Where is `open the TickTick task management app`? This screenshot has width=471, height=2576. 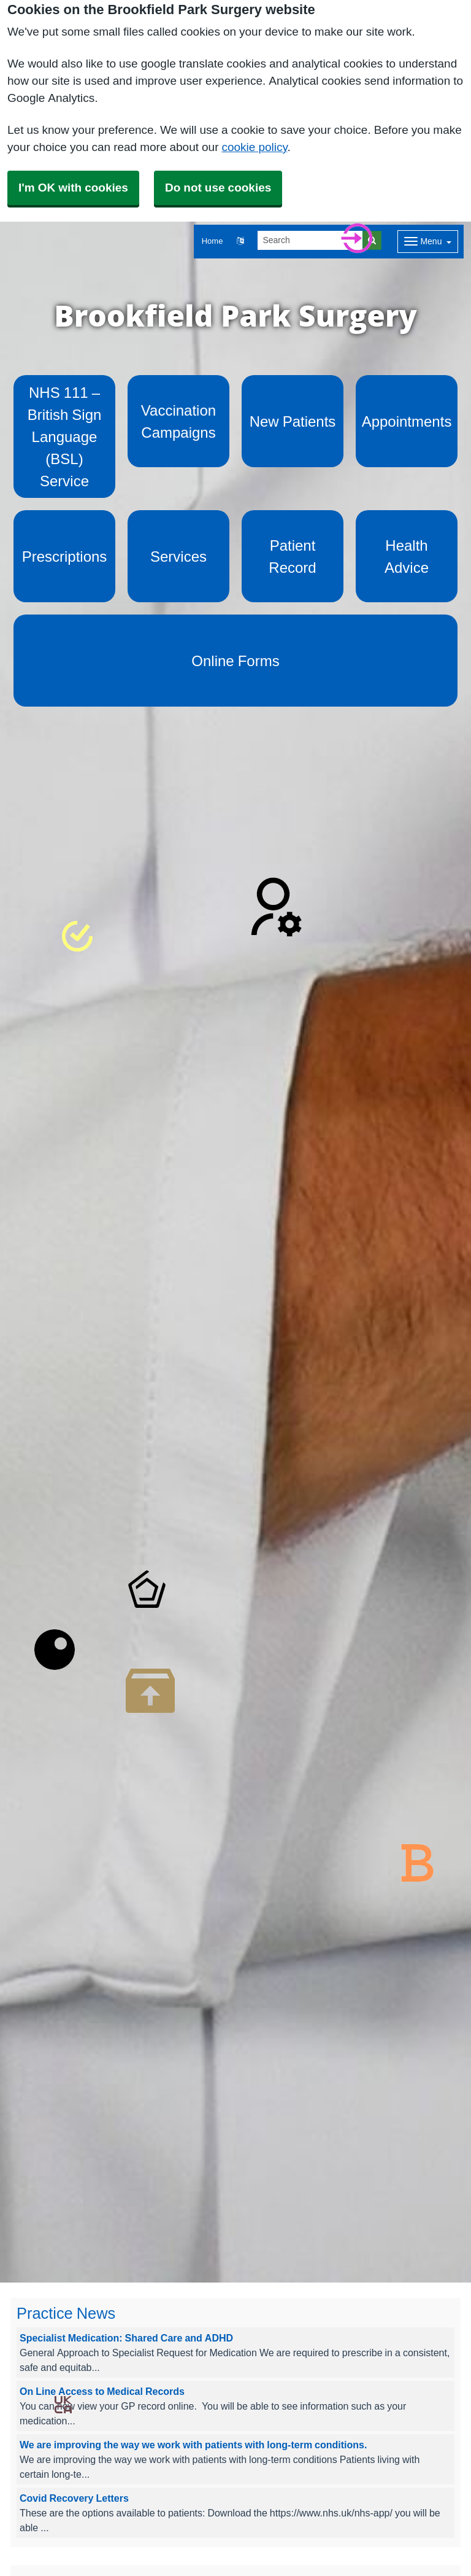
open the TickTick task management app is located at coordinates (77, 936).